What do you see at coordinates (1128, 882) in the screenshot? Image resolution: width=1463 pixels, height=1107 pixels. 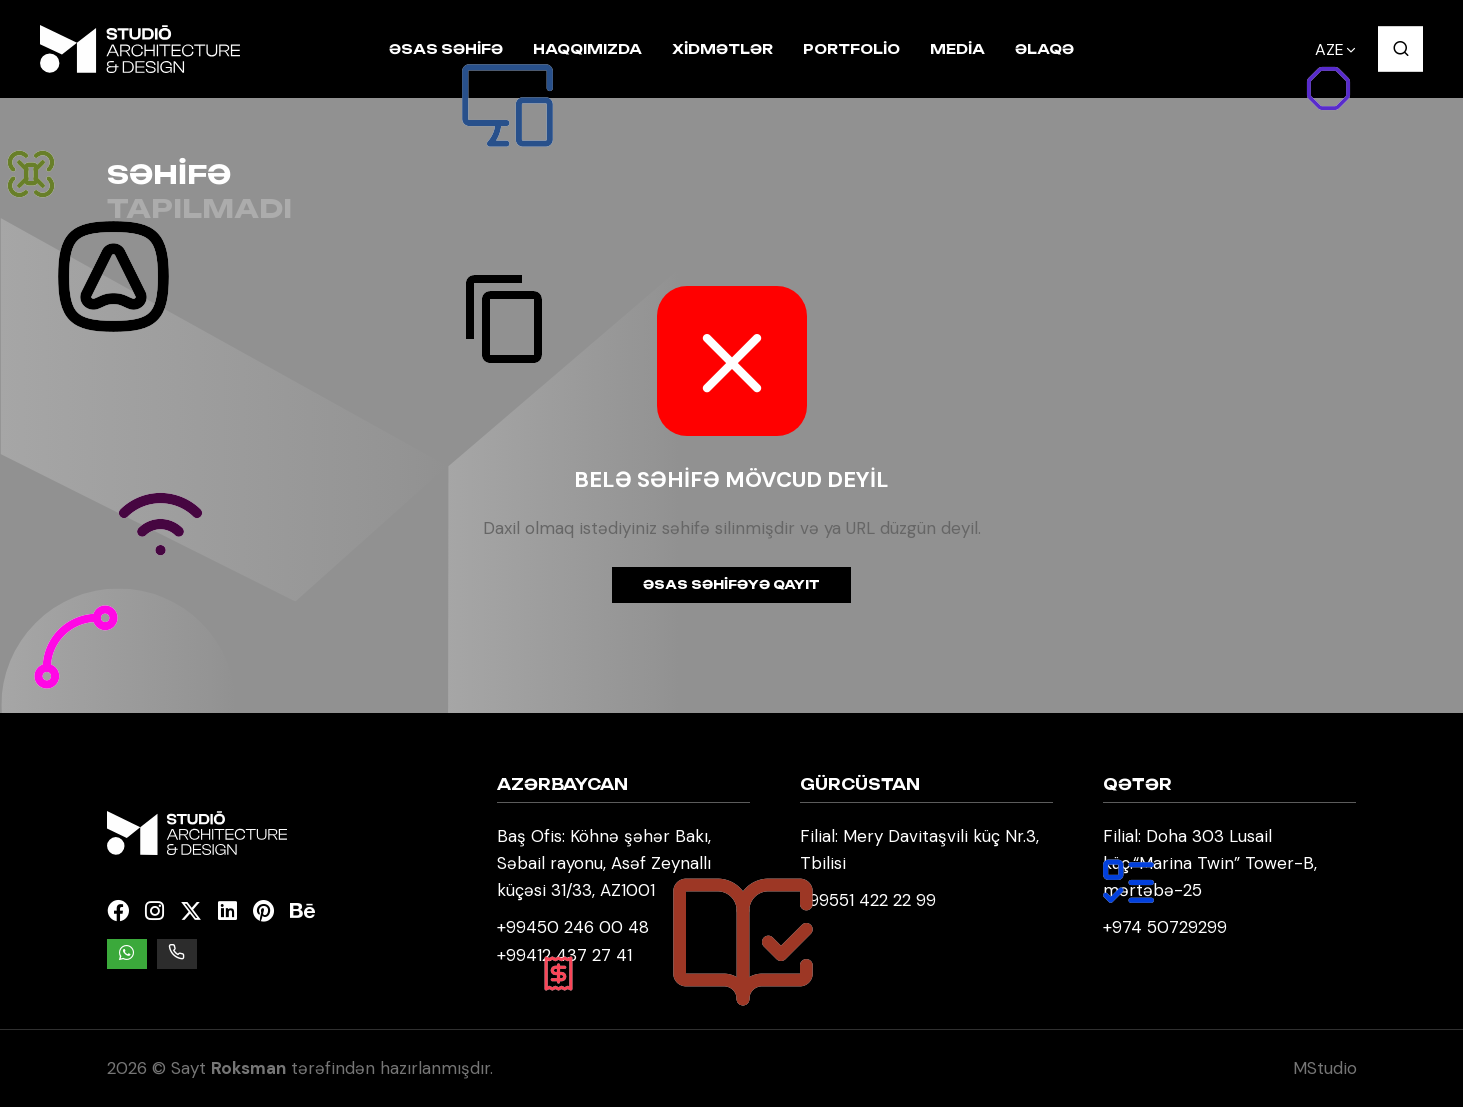 I see `view your to-do list` at bounding box center [1128, 882].